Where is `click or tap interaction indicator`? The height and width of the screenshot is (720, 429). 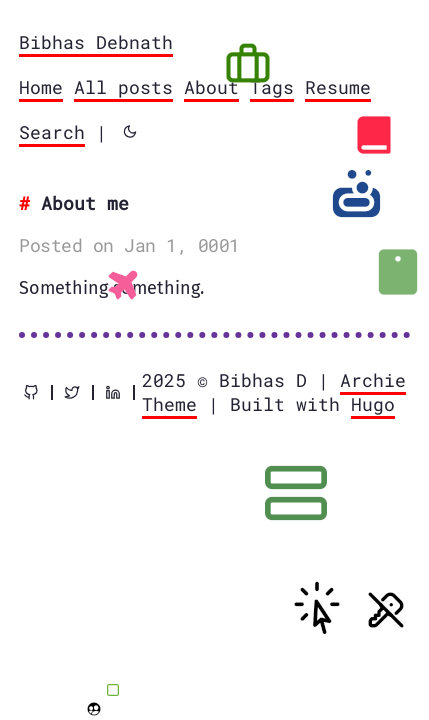
click or tap interaction indicator is located at coordinates (317, 608).